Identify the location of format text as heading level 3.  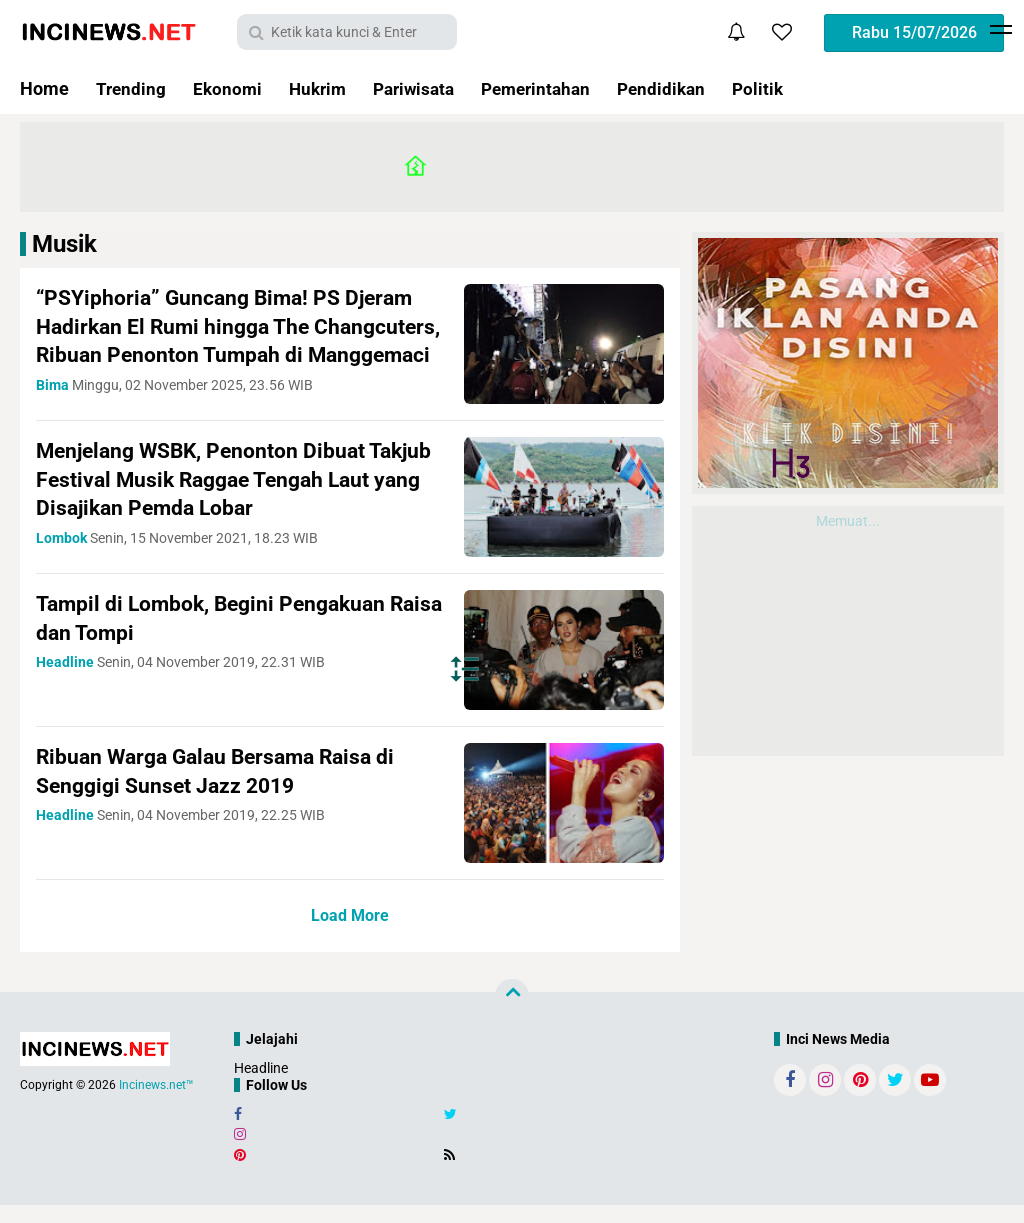
(791, 463).